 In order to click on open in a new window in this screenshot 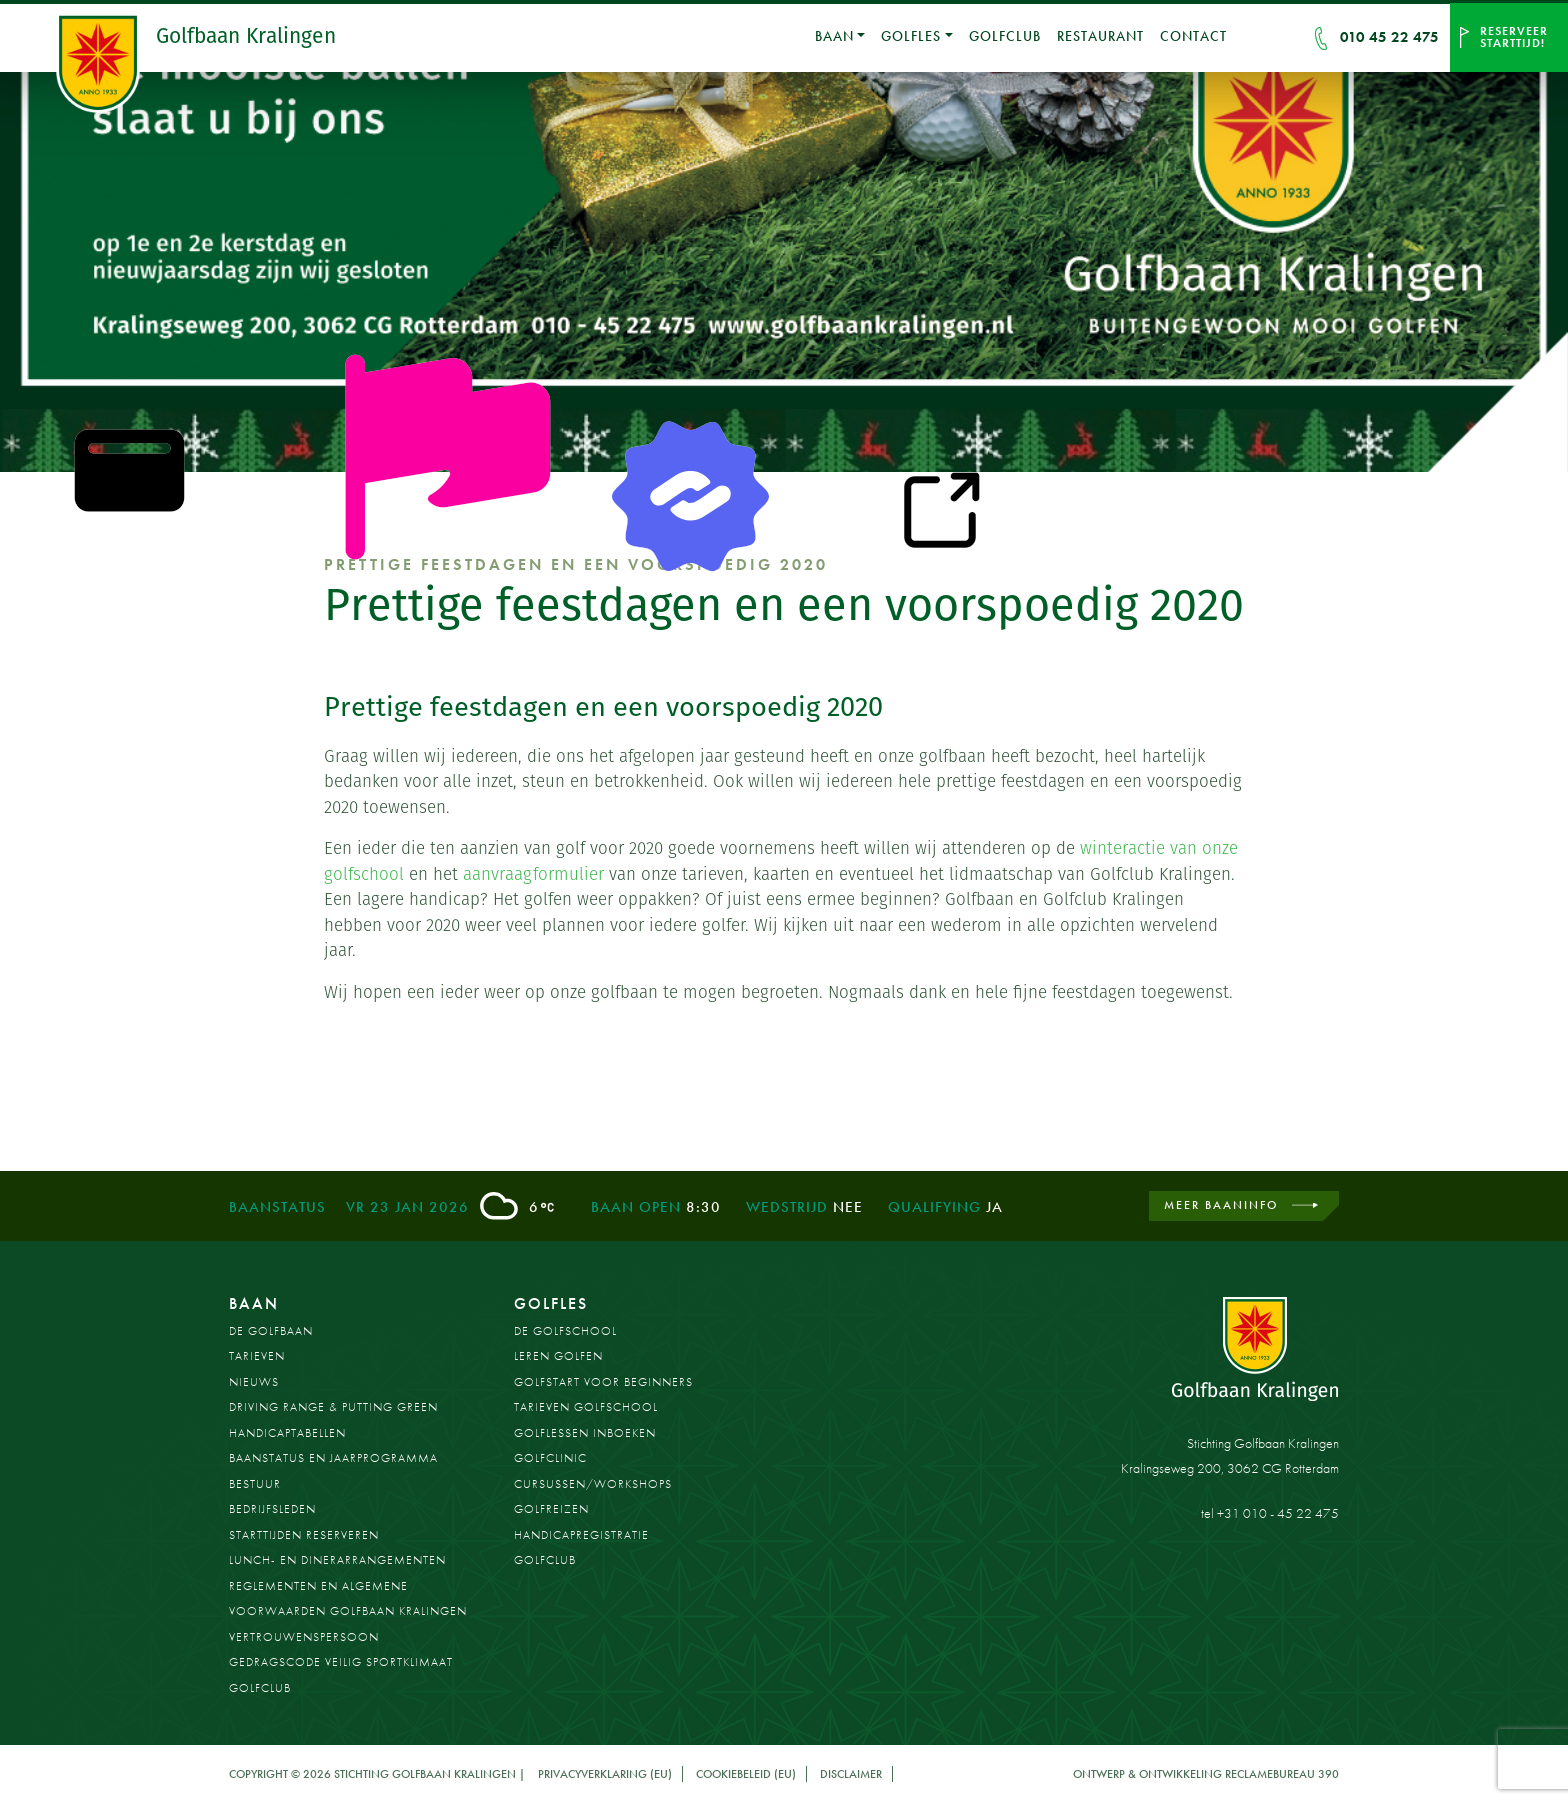, I will do `click(940, 512)`.